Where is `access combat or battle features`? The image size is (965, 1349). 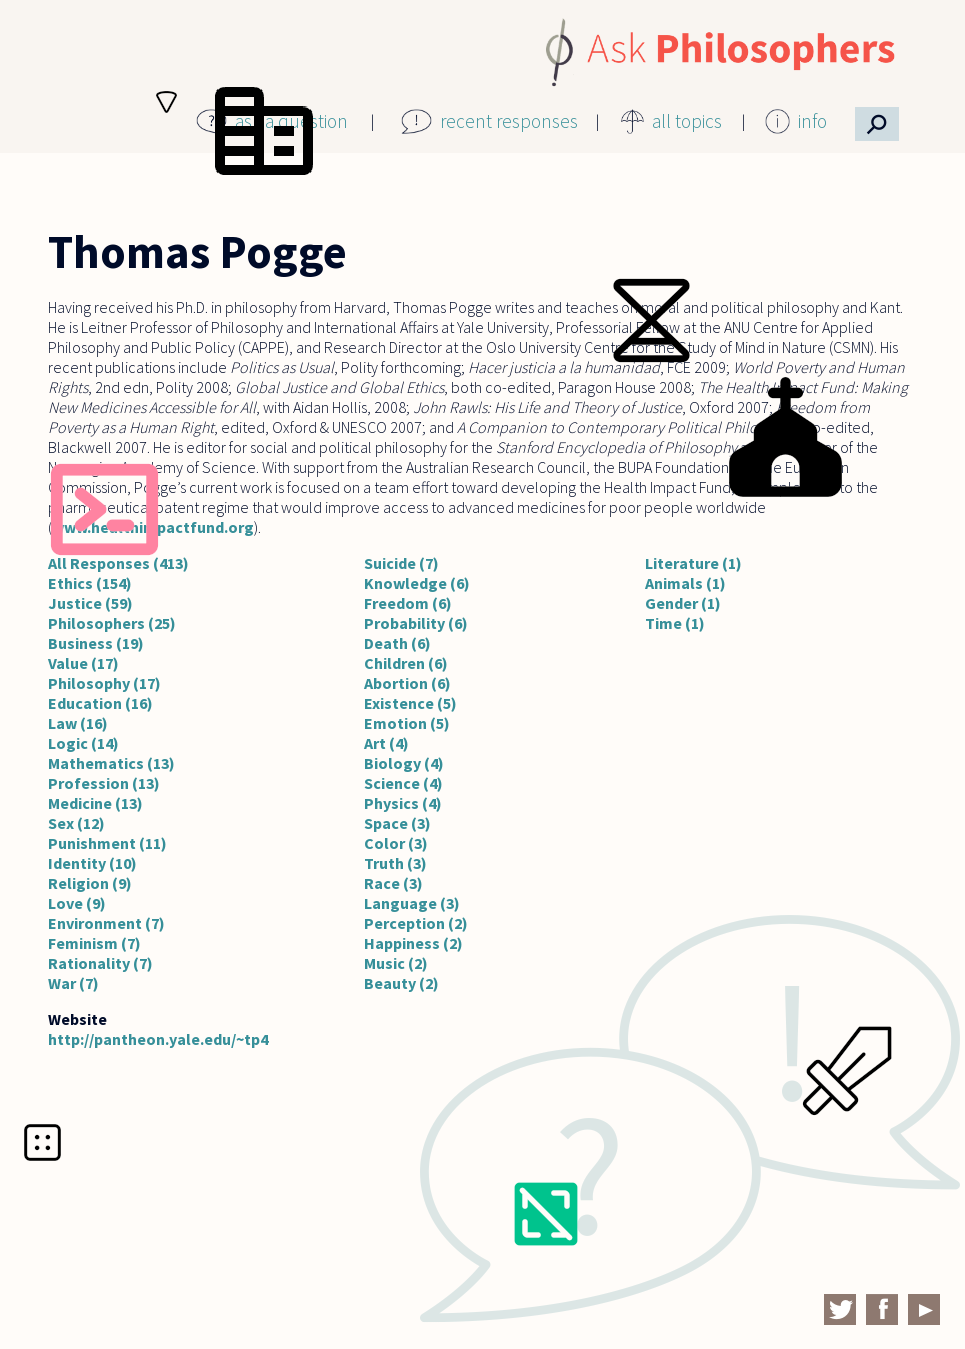
access combat or battle features is located at coordinates (849, 1069).